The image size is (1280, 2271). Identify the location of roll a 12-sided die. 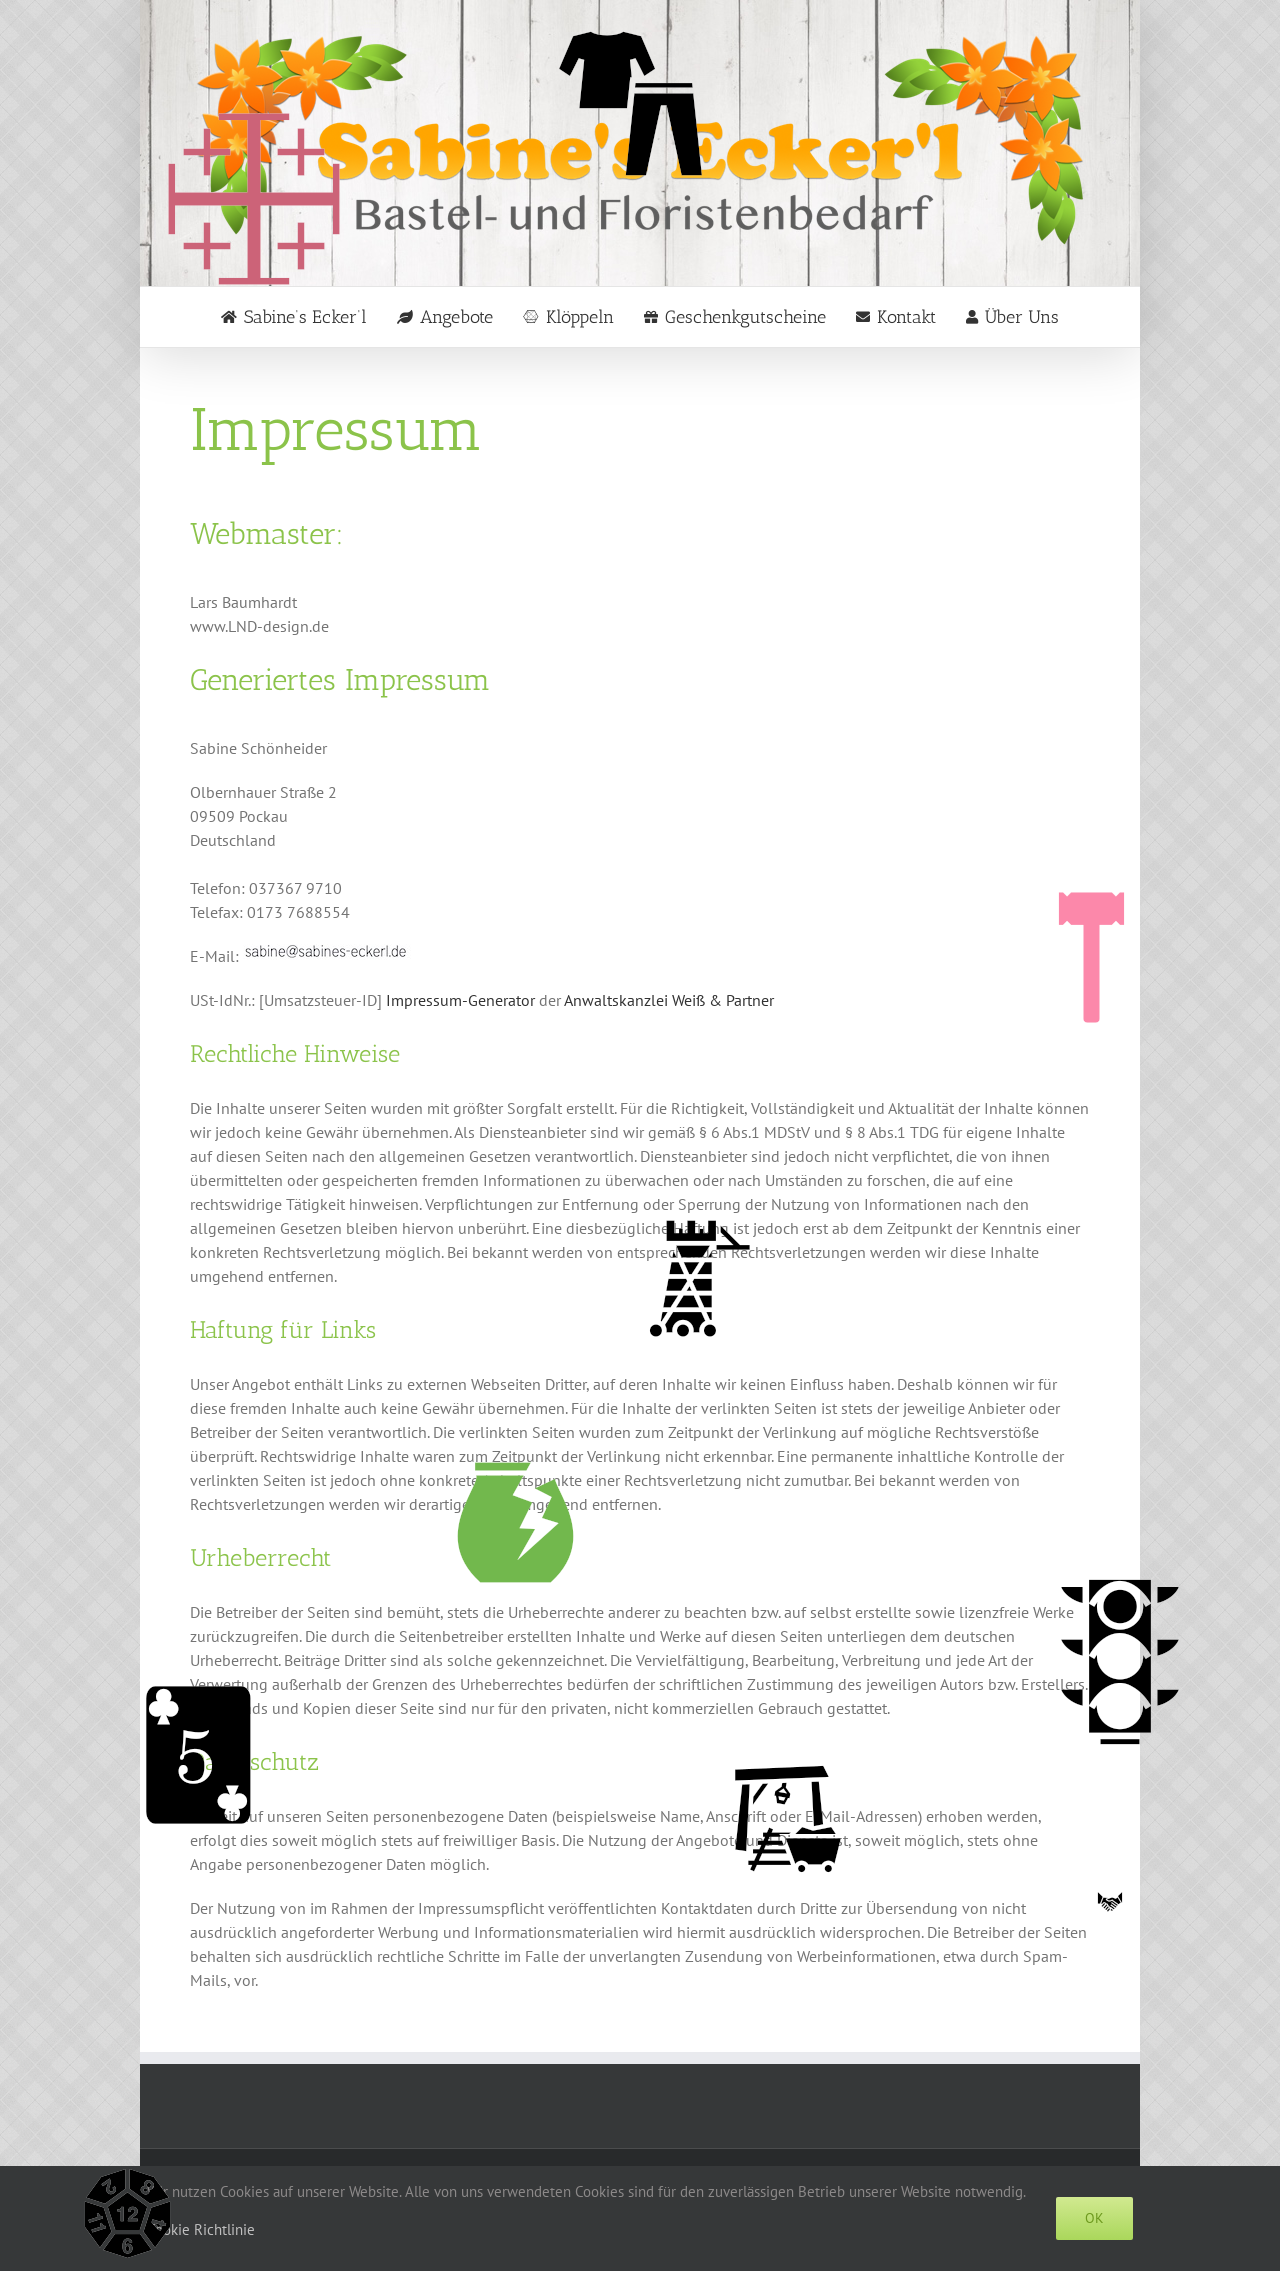
(127, 2213).